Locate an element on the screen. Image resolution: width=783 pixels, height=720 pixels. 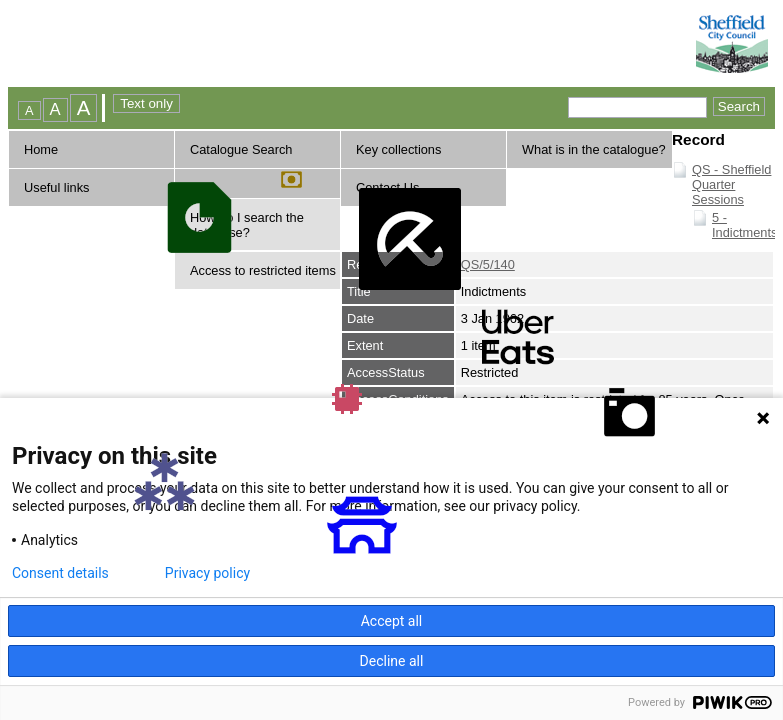
open avira antivirus software is located at coordinates (410, 239).